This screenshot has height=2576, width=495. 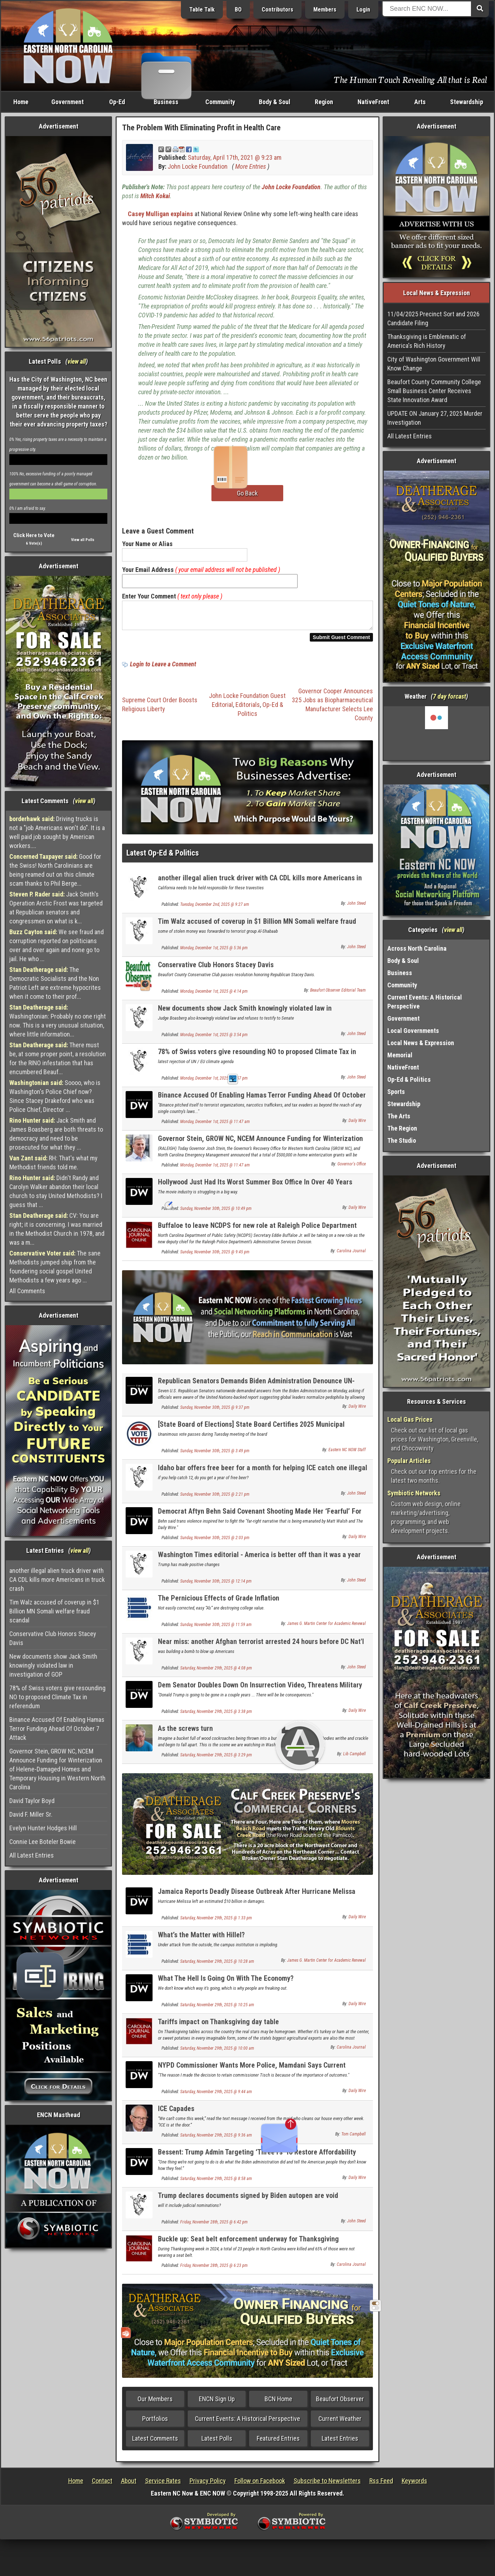 What do you see at coordinates (300, 1746) in the screenshot?
I see `open the software updater application` at bounding box center [300, 1746].